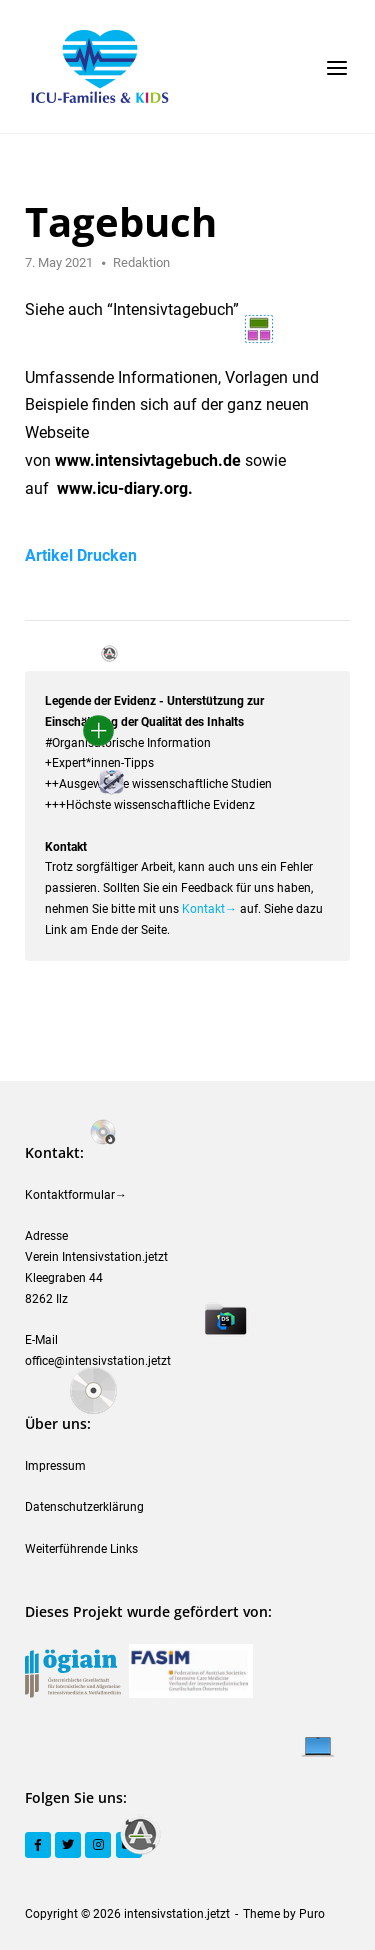 Image resolution: width=375 pixels, height=1950 pixels. Describe the element at coordinates (225, 1319) in the screenshot. I see `folder containing JetBrains DataSpell project files` at that location.